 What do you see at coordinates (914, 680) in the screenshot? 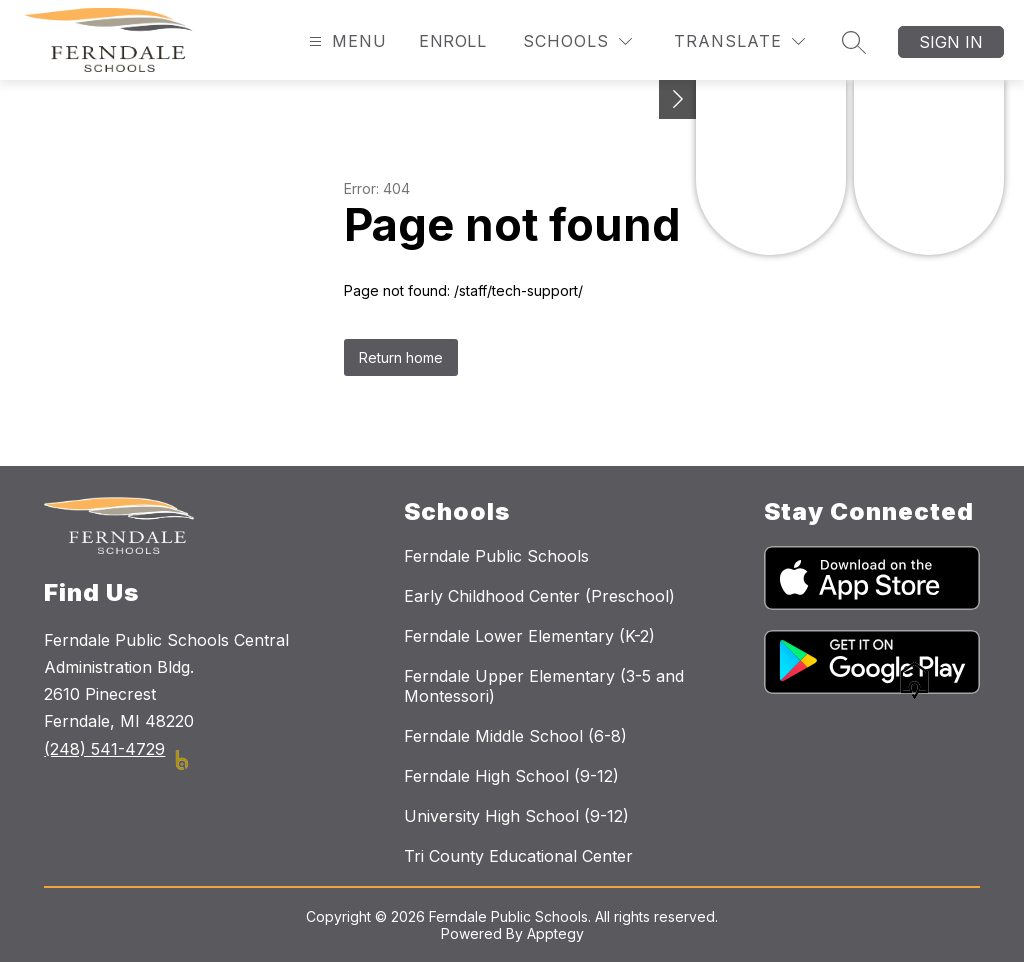
I see `open the emlakjet real estate app` at bounding box center [914, 680].